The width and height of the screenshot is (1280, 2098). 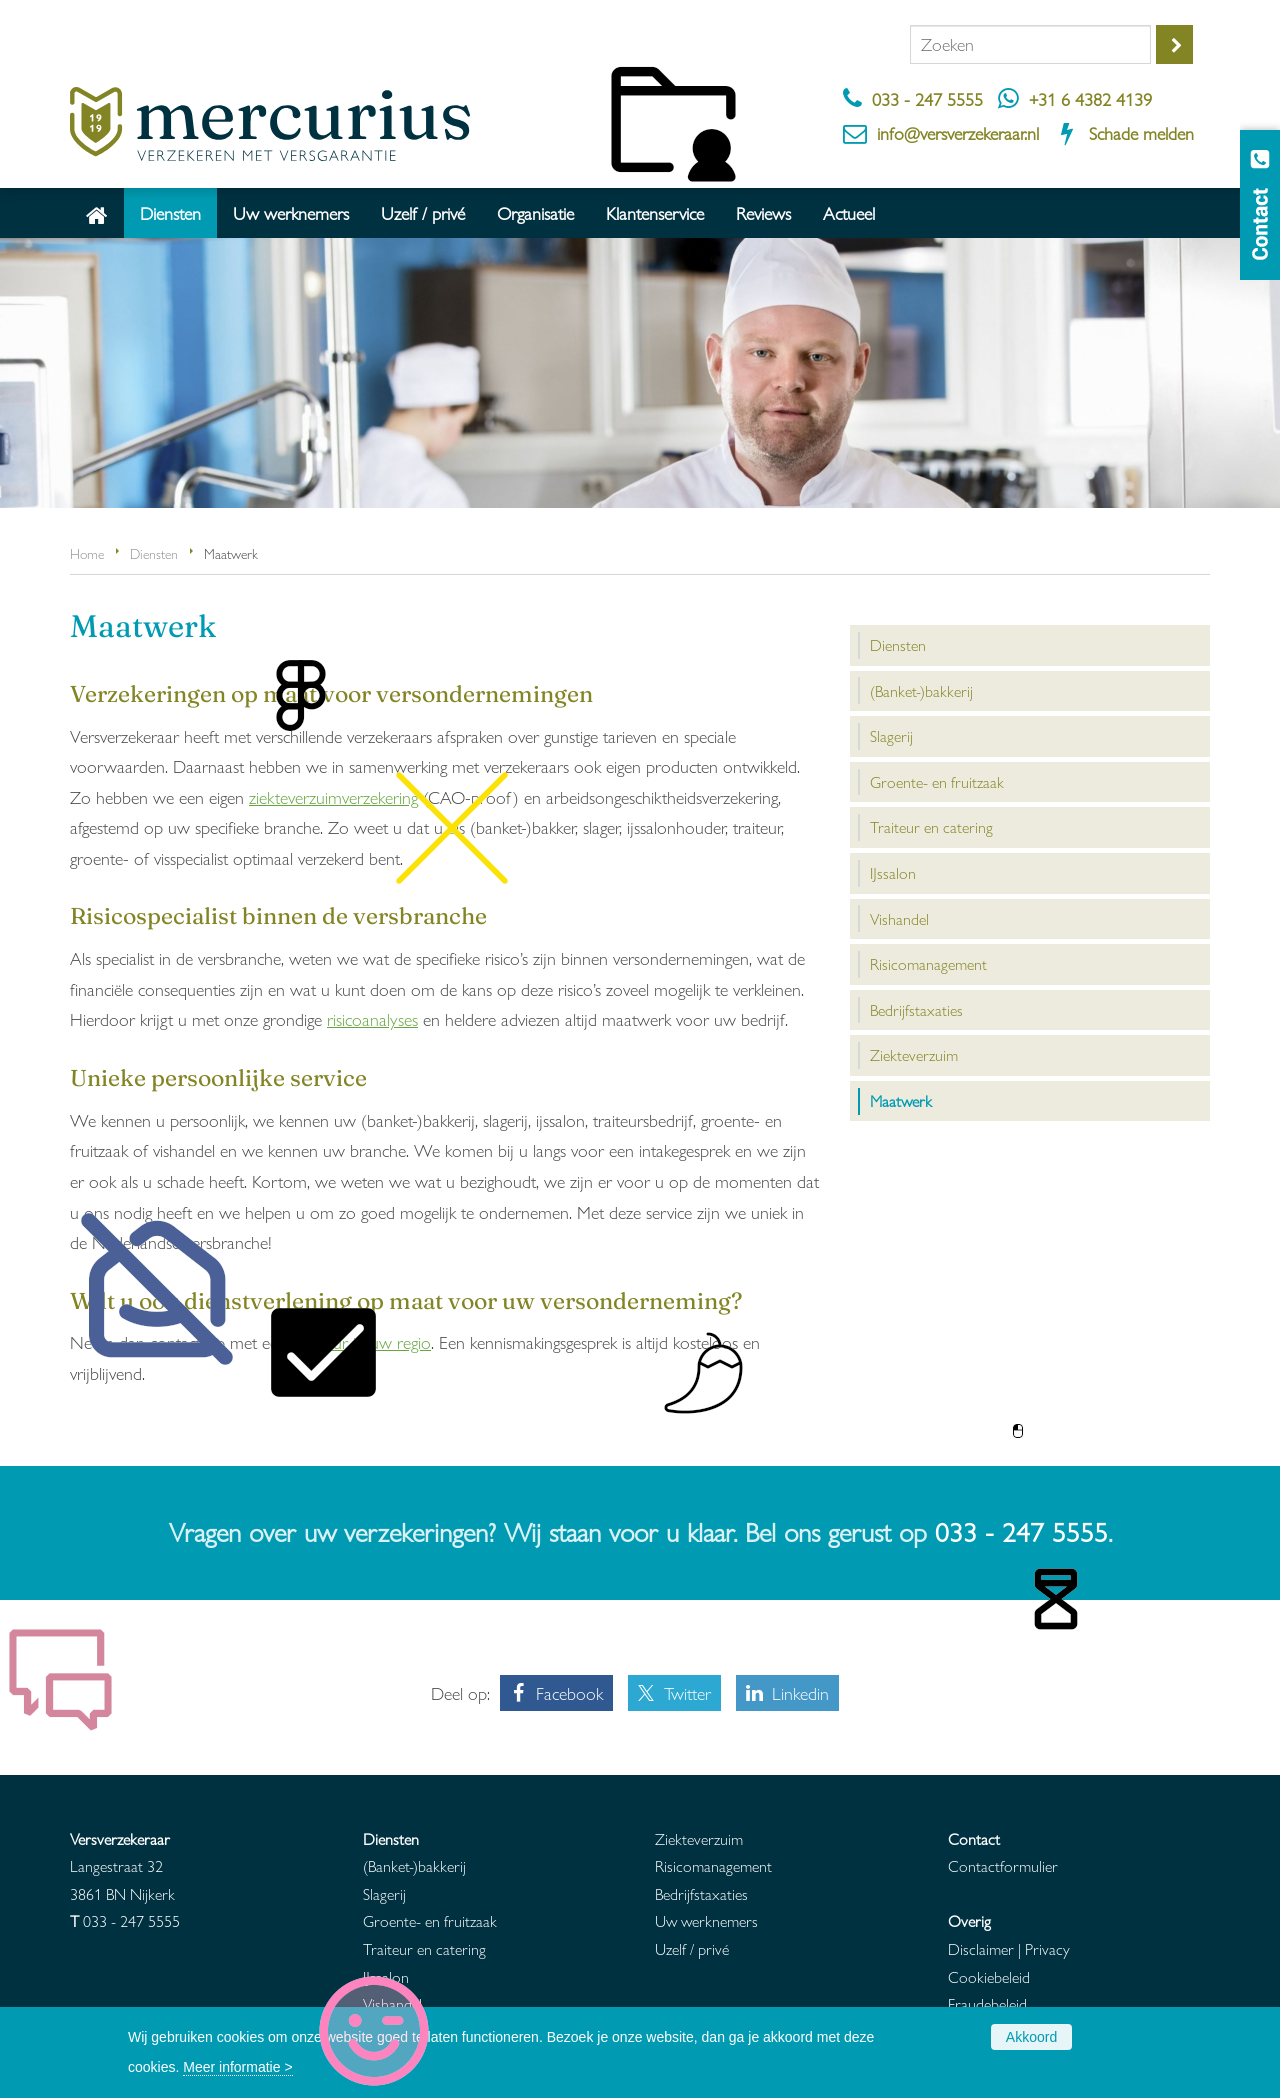 I want to click on confirm or submit an action, so click(x=323, y=1352).